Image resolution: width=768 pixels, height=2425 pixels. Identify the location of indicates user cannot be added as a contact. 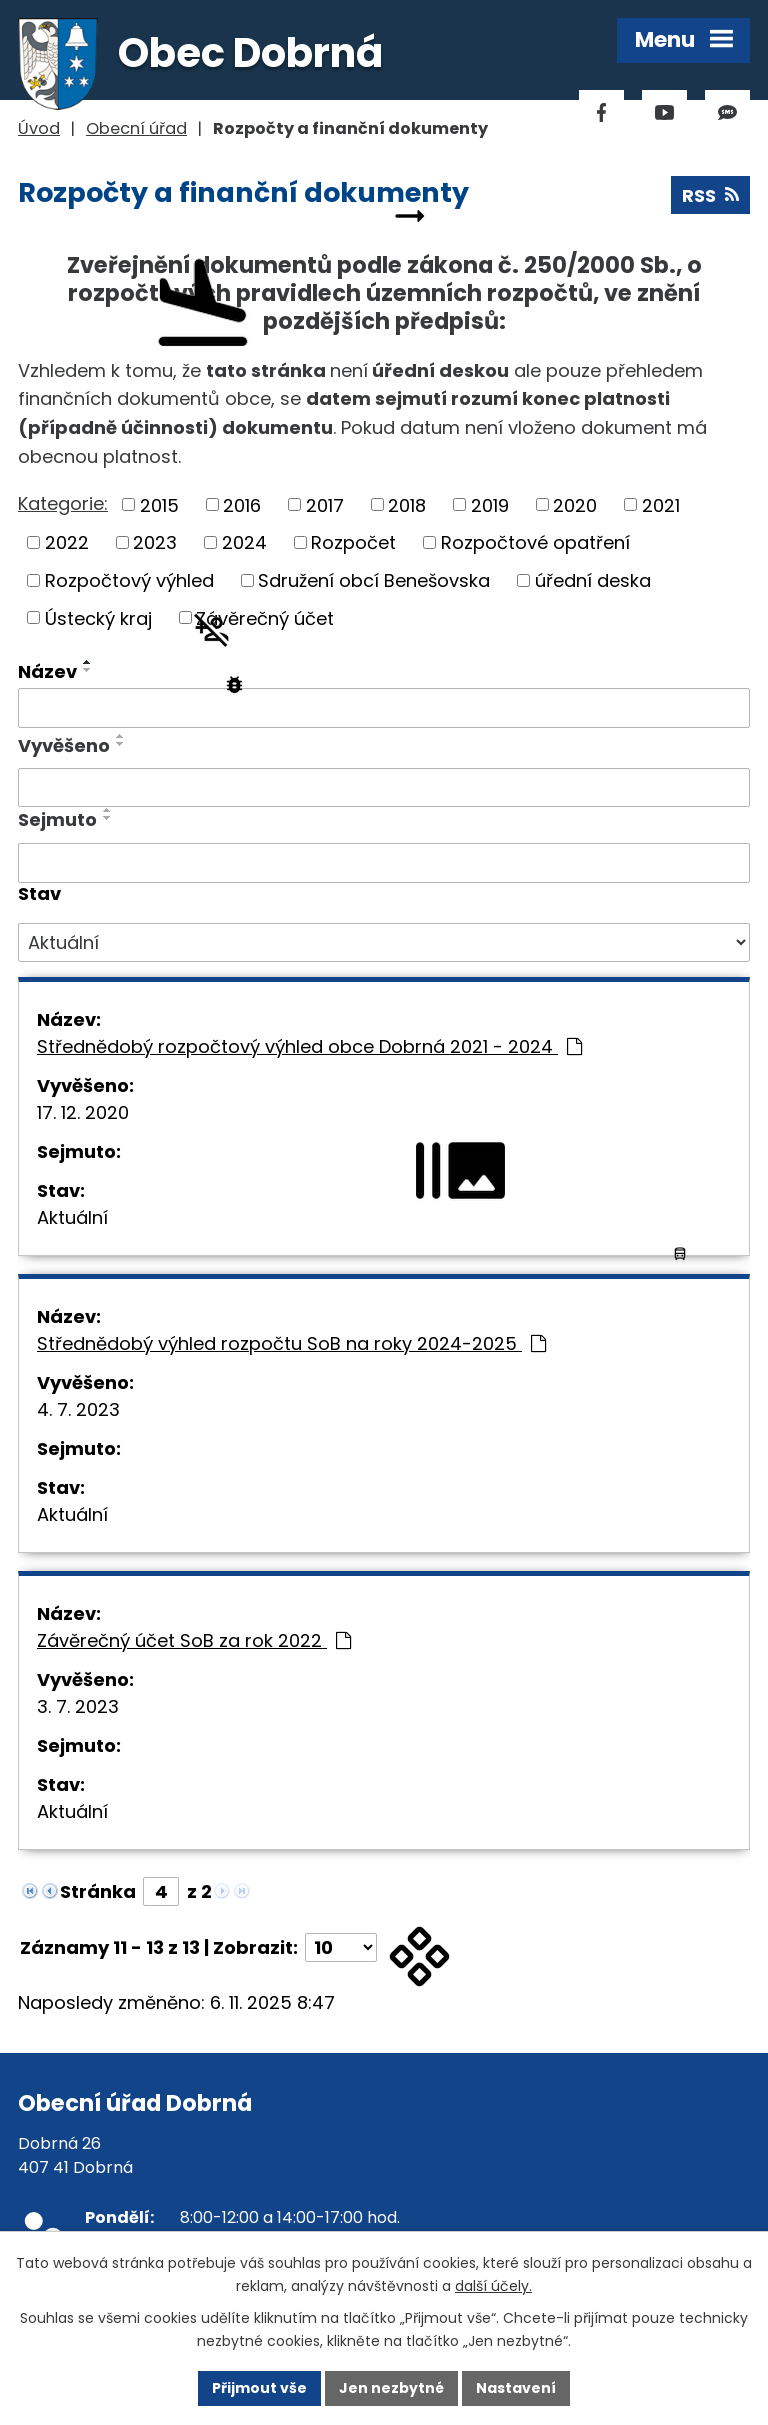
(212, 629).